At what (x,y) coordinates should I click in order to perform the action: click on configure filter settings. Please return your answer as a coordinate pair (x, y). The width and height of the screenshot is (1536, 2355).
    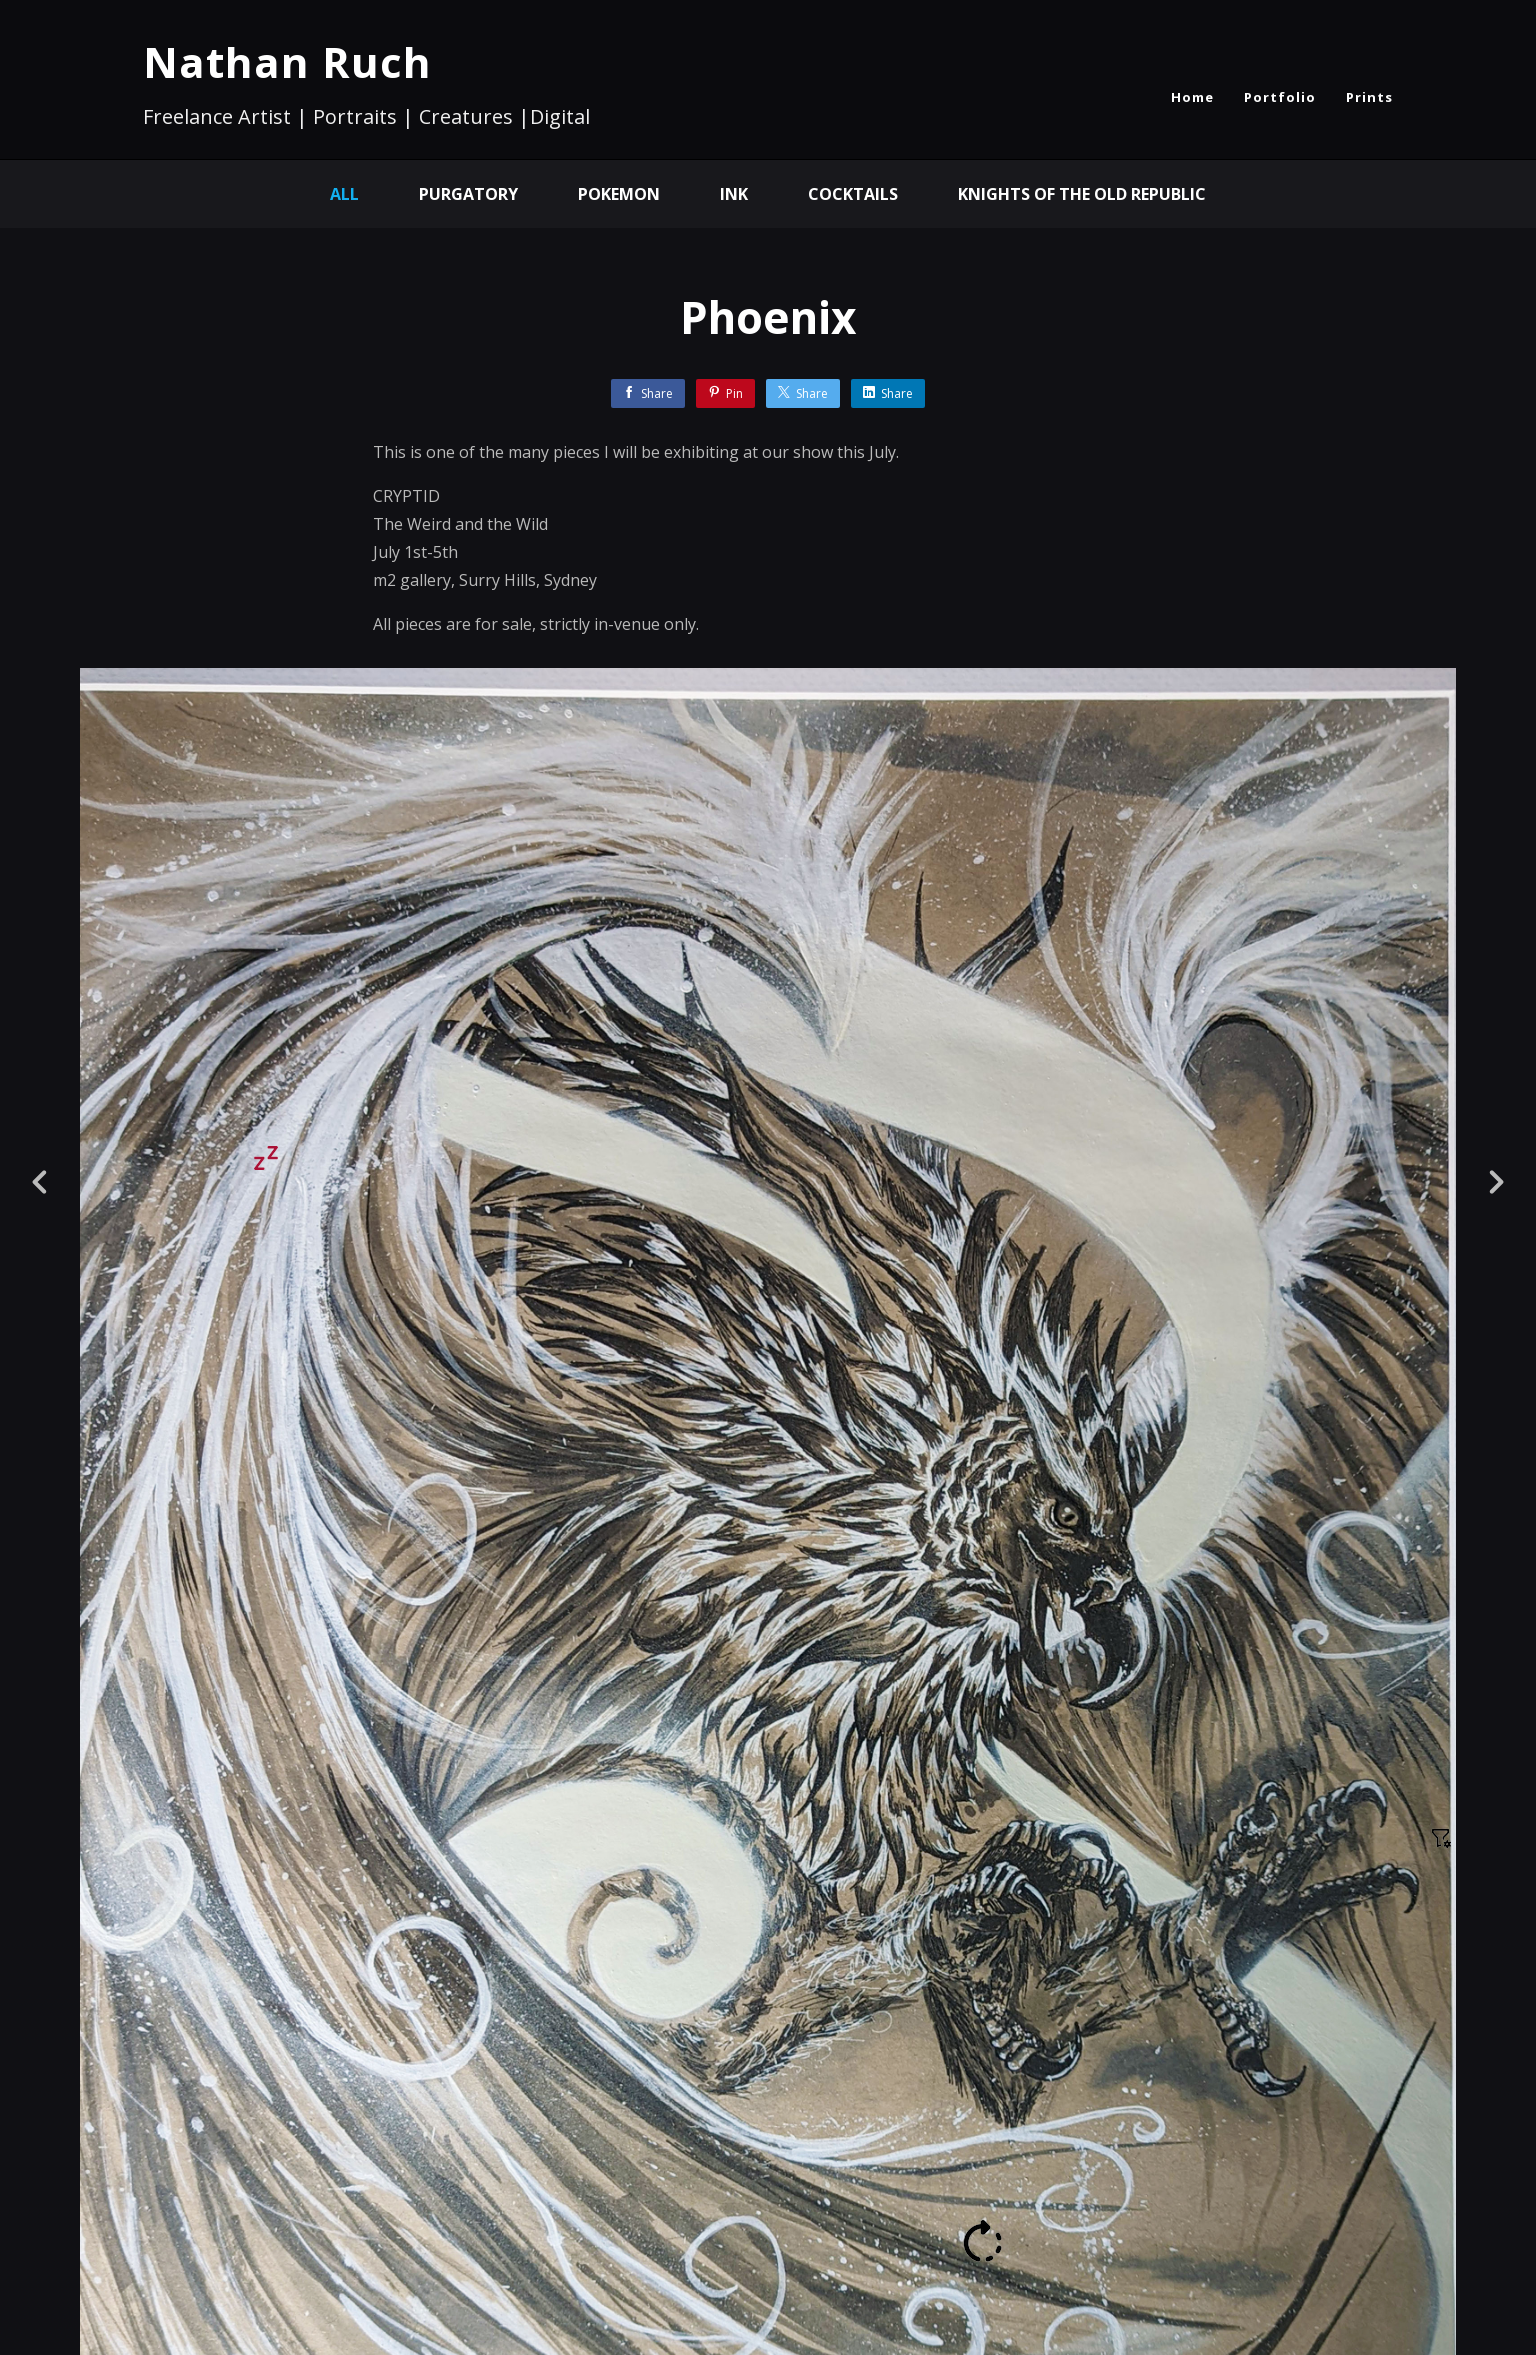
    Looking at the image, I should click on (1440, 1837).